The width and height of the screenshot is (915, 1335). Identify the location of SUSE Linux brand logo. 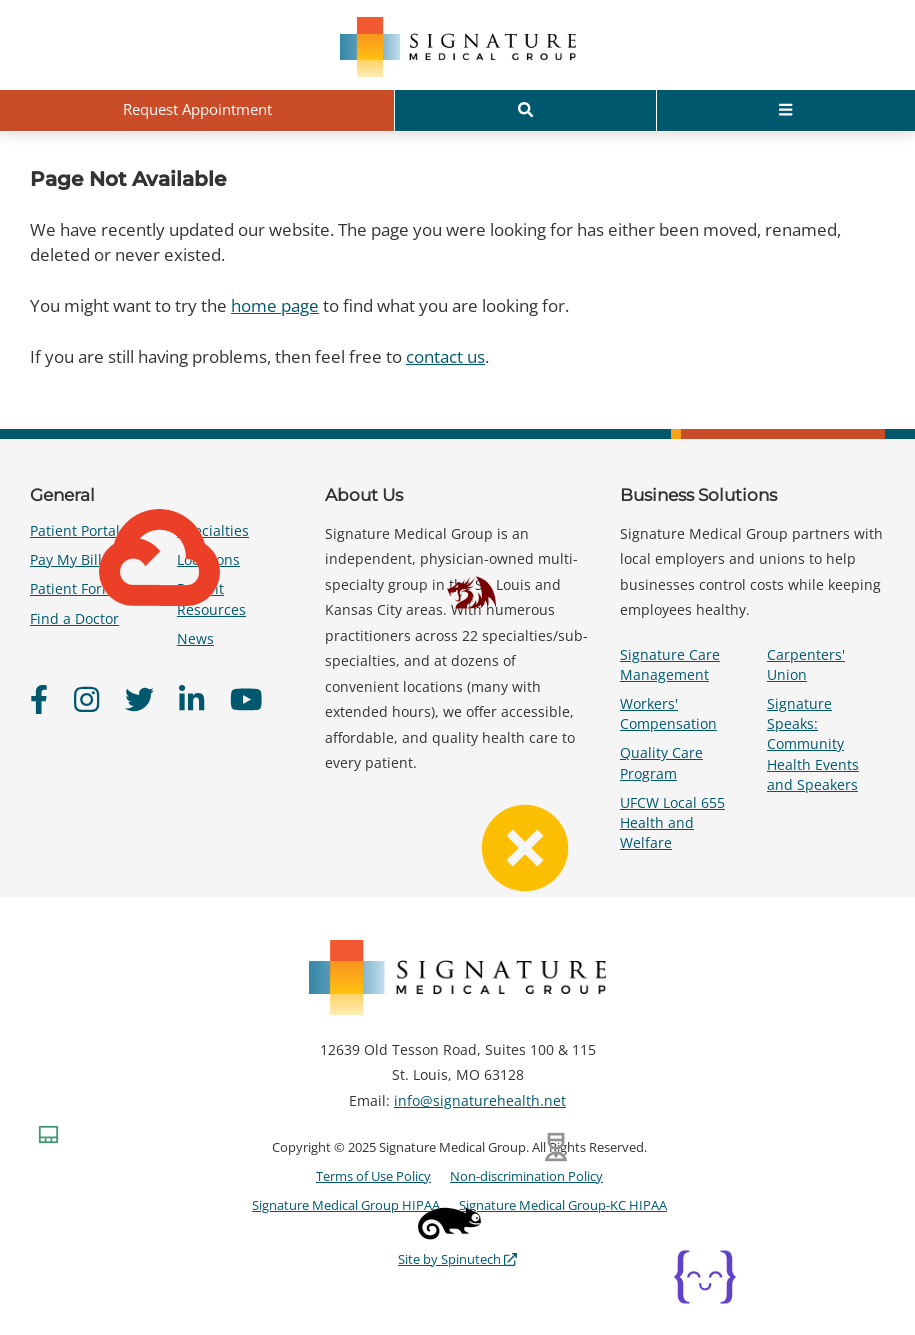
(449, 1223).